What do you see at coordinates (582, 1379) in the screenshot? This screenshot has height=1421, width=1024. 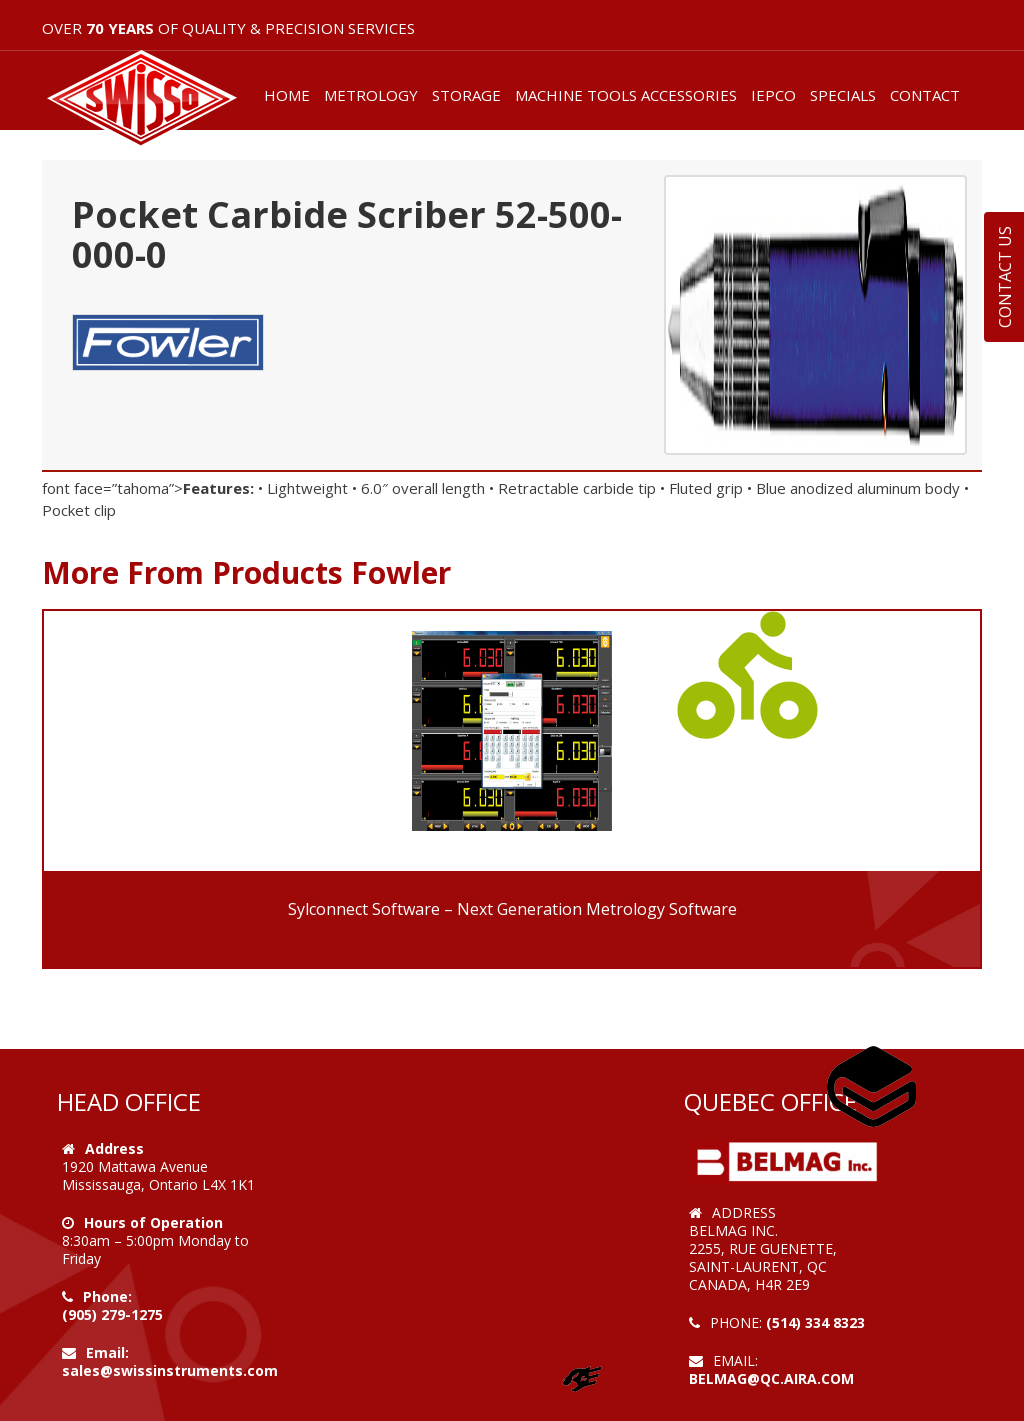 I see `fastify web framework logo` at bounding box center [582, 1379].